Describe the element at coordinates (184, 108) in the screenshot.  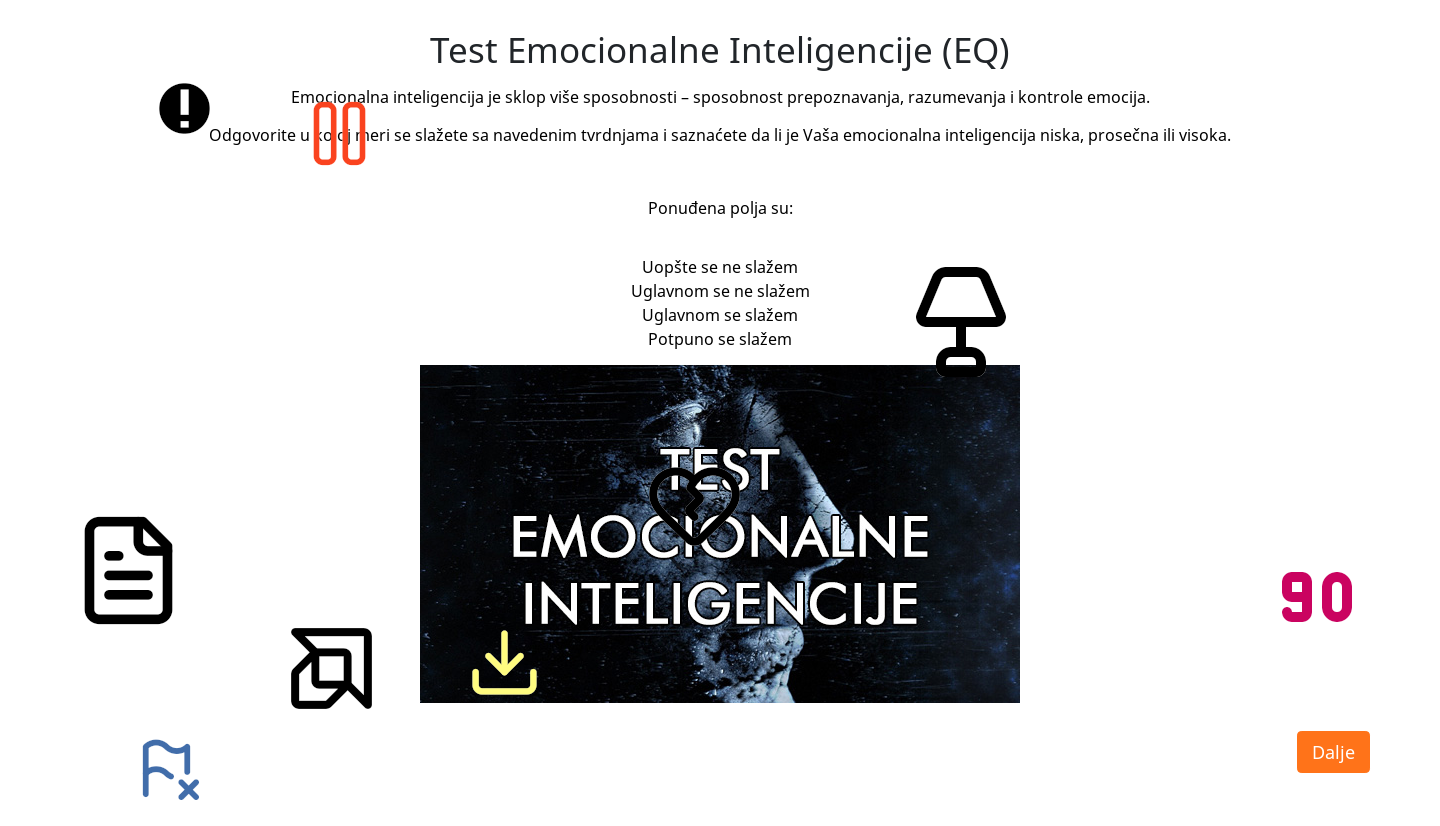
I see `indicates an unsupported or invalid breakpoint in the debugger` at that location.